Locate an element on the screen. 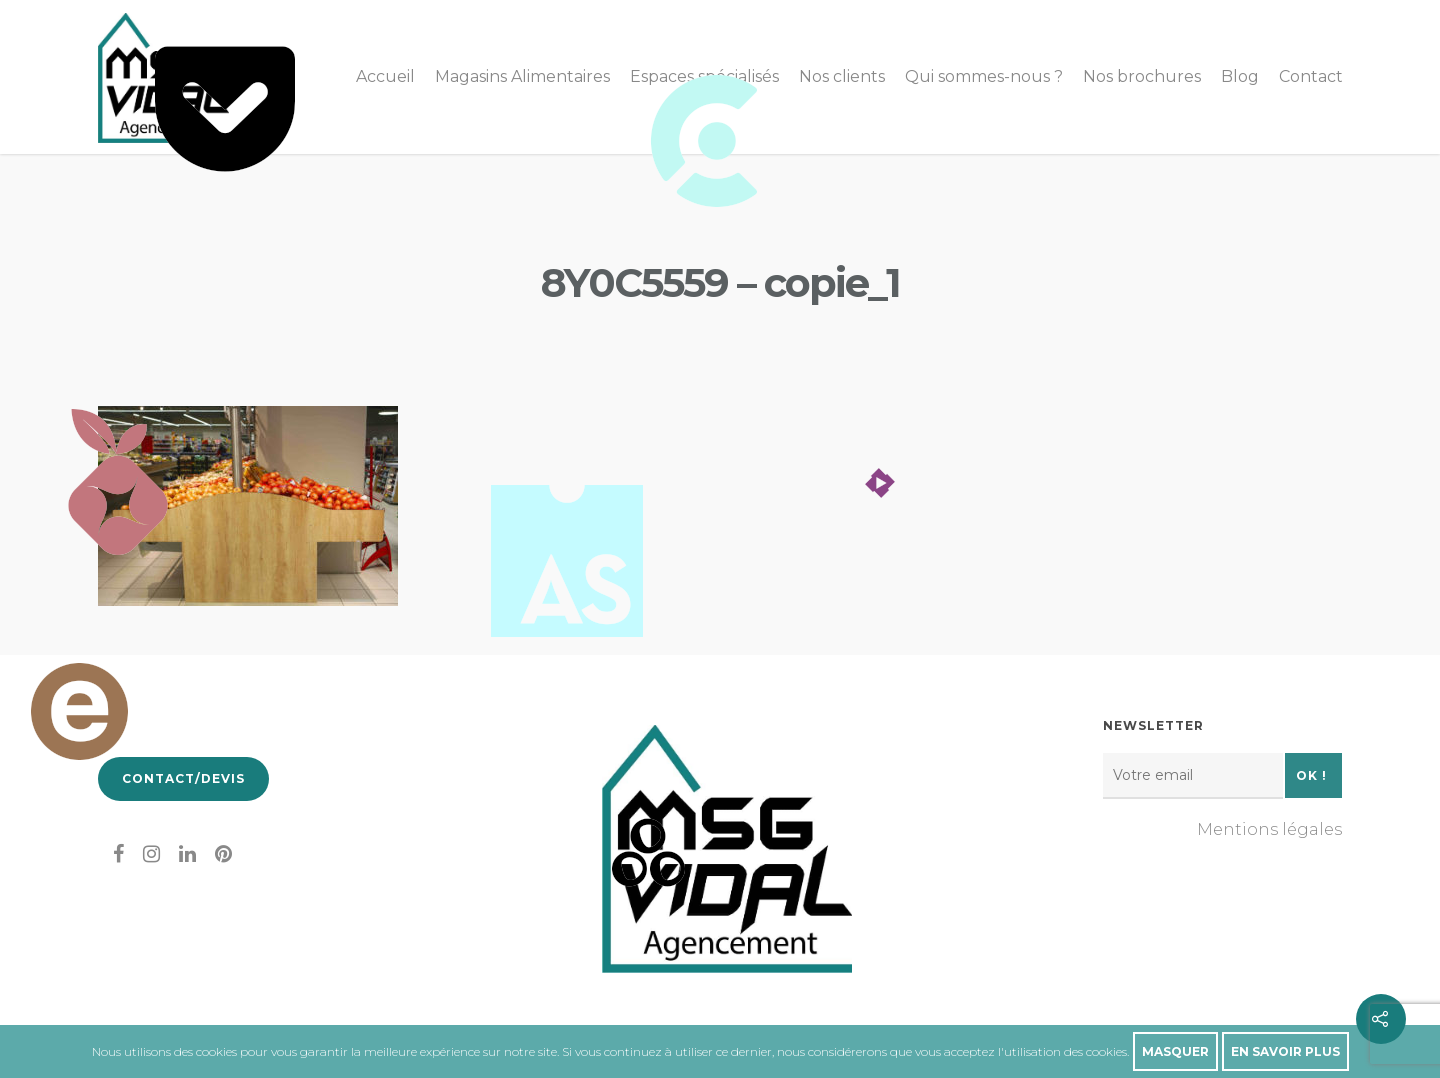 This screenshot has width=1440, height=1078. AssemblyScript programming language logo is located at coordinates (567, 561).